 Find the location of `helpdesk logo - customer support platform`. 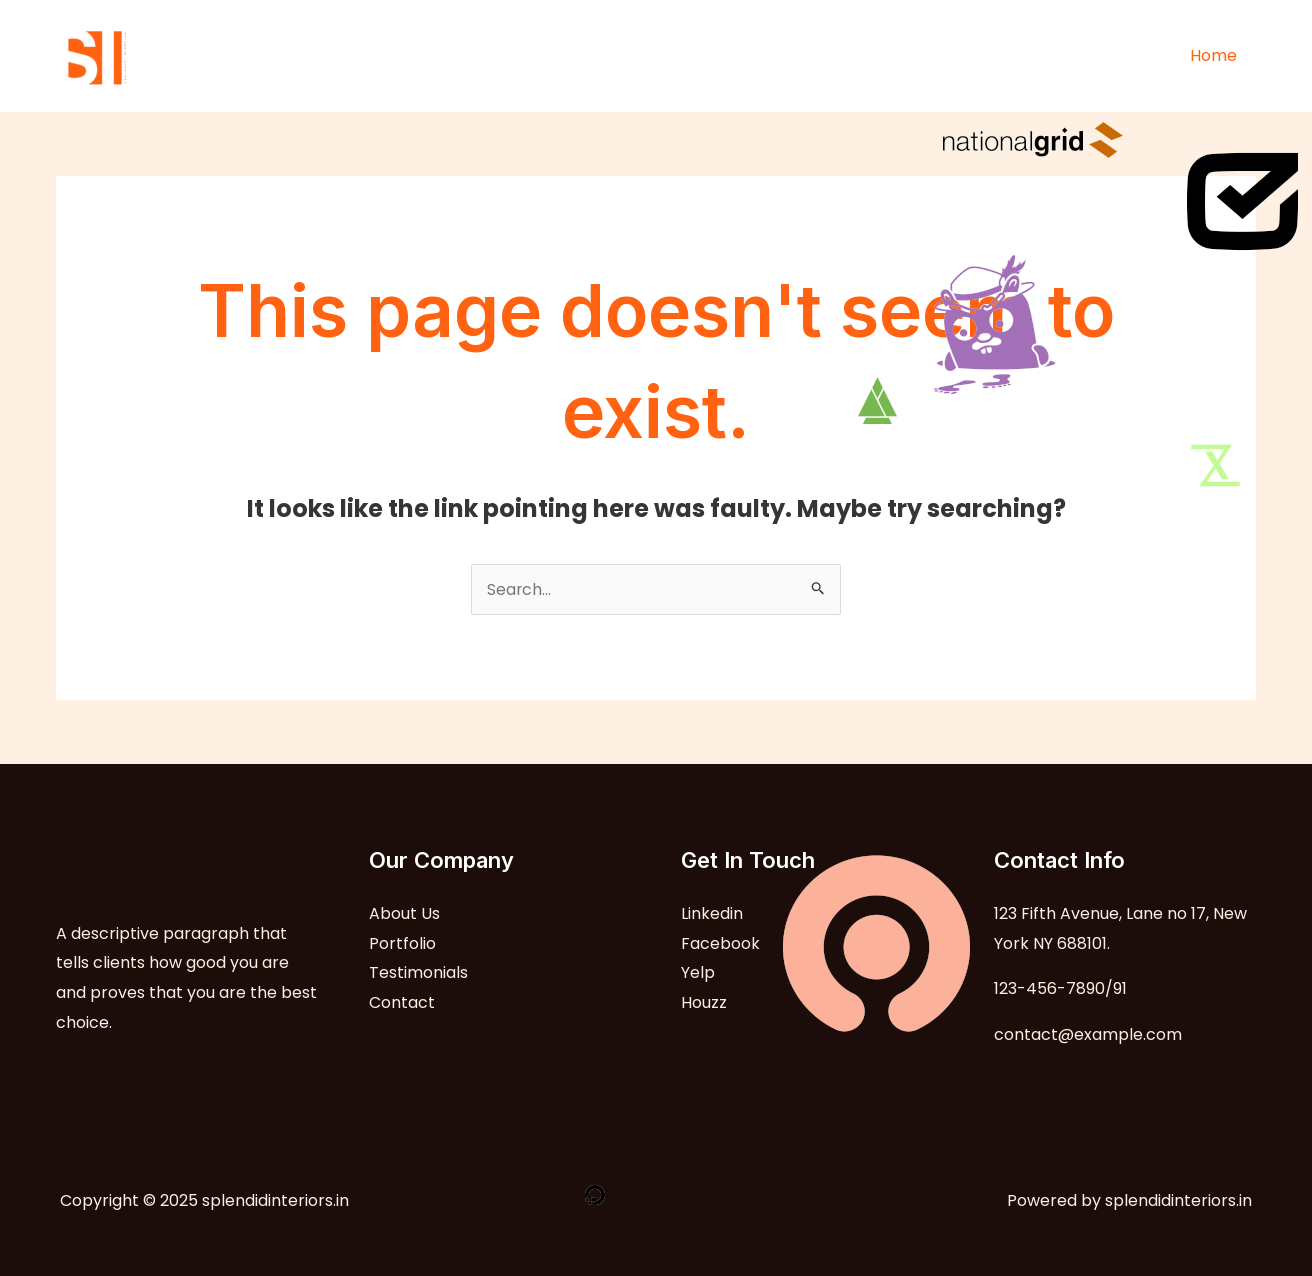

helpdesk logo - customer support platform is located at coordinates (1242, 201).